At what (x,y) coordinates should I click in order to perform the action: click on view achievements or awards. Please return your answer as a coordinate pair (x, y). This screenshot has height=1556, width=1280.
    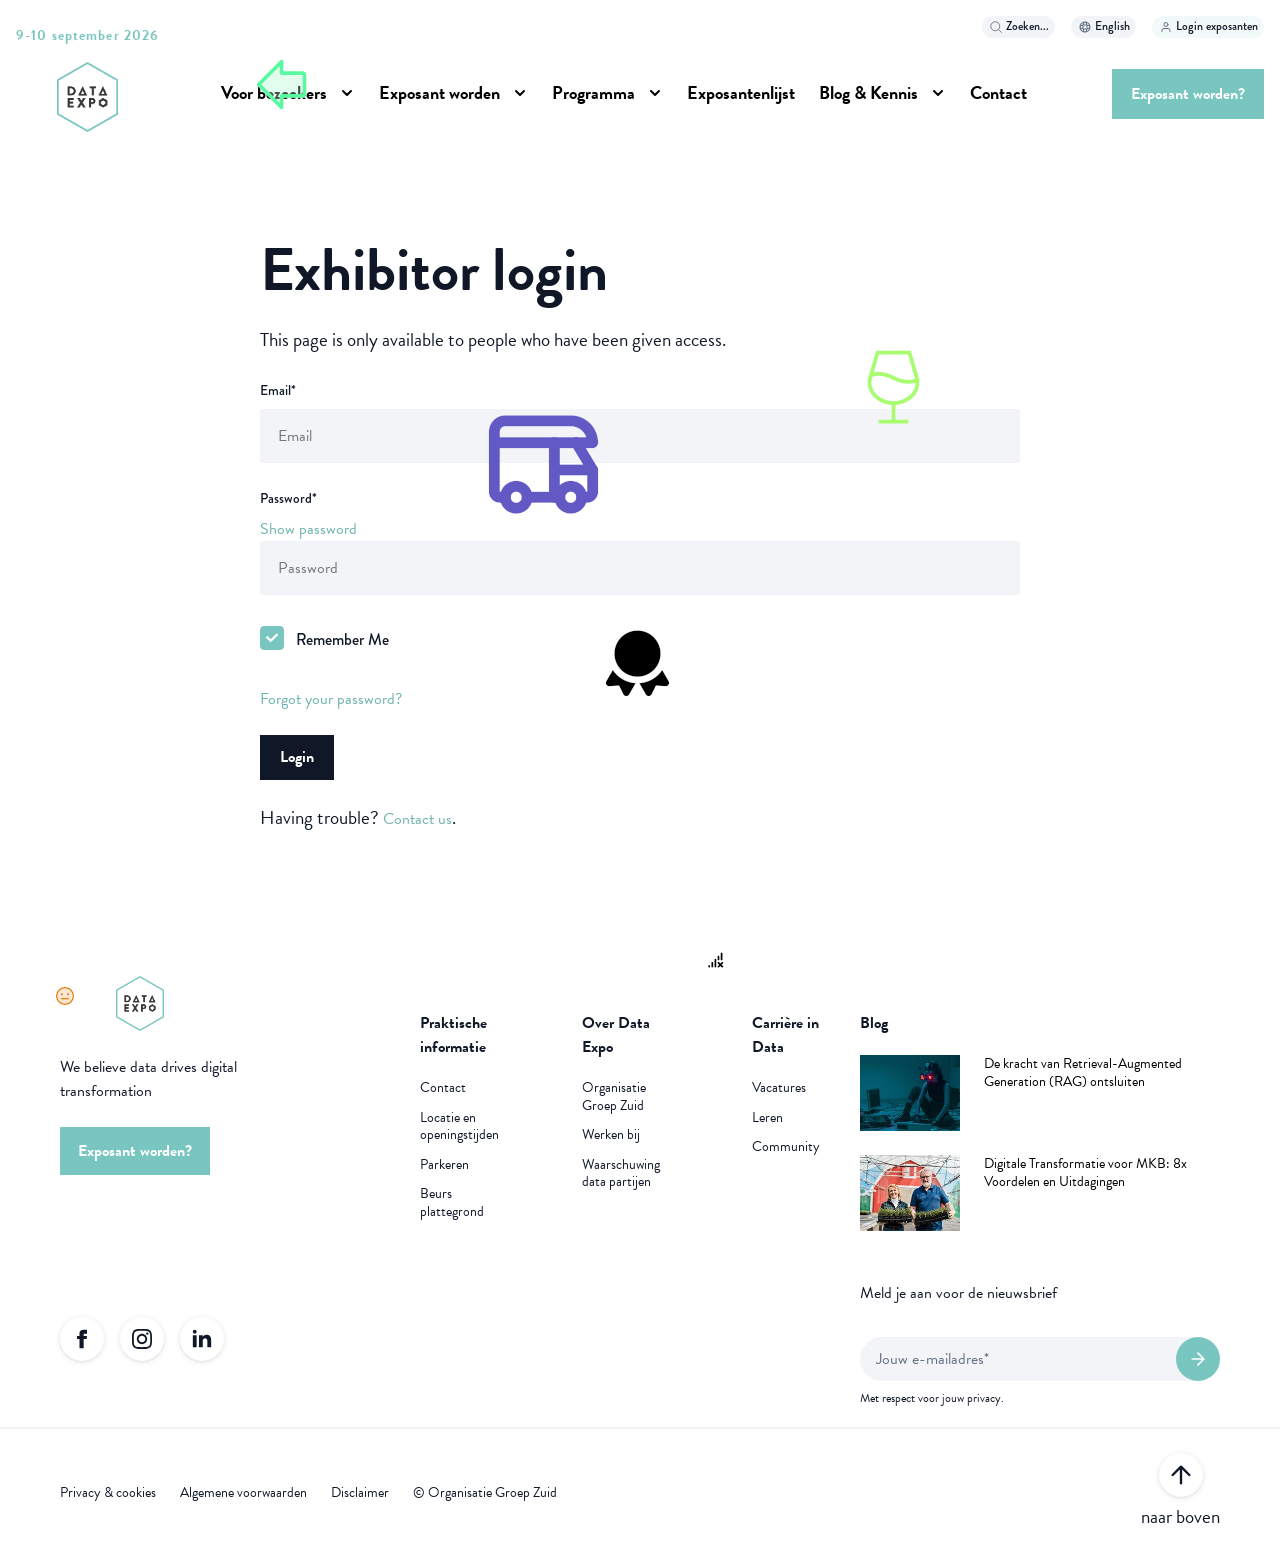
    Looking at the image, I should click on (637, 663).